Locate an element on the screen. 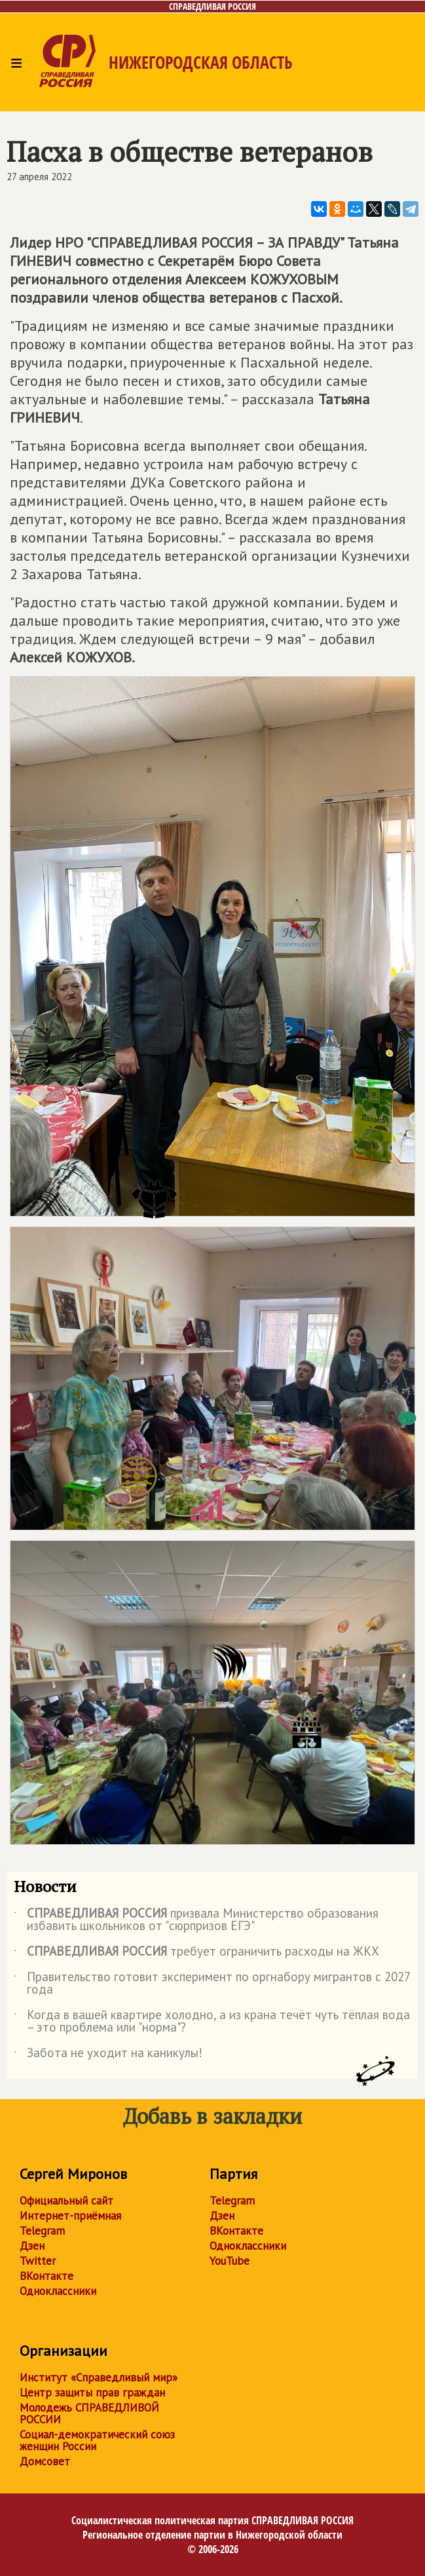  compose a new message or chat is located at coordinates (407, 1419).